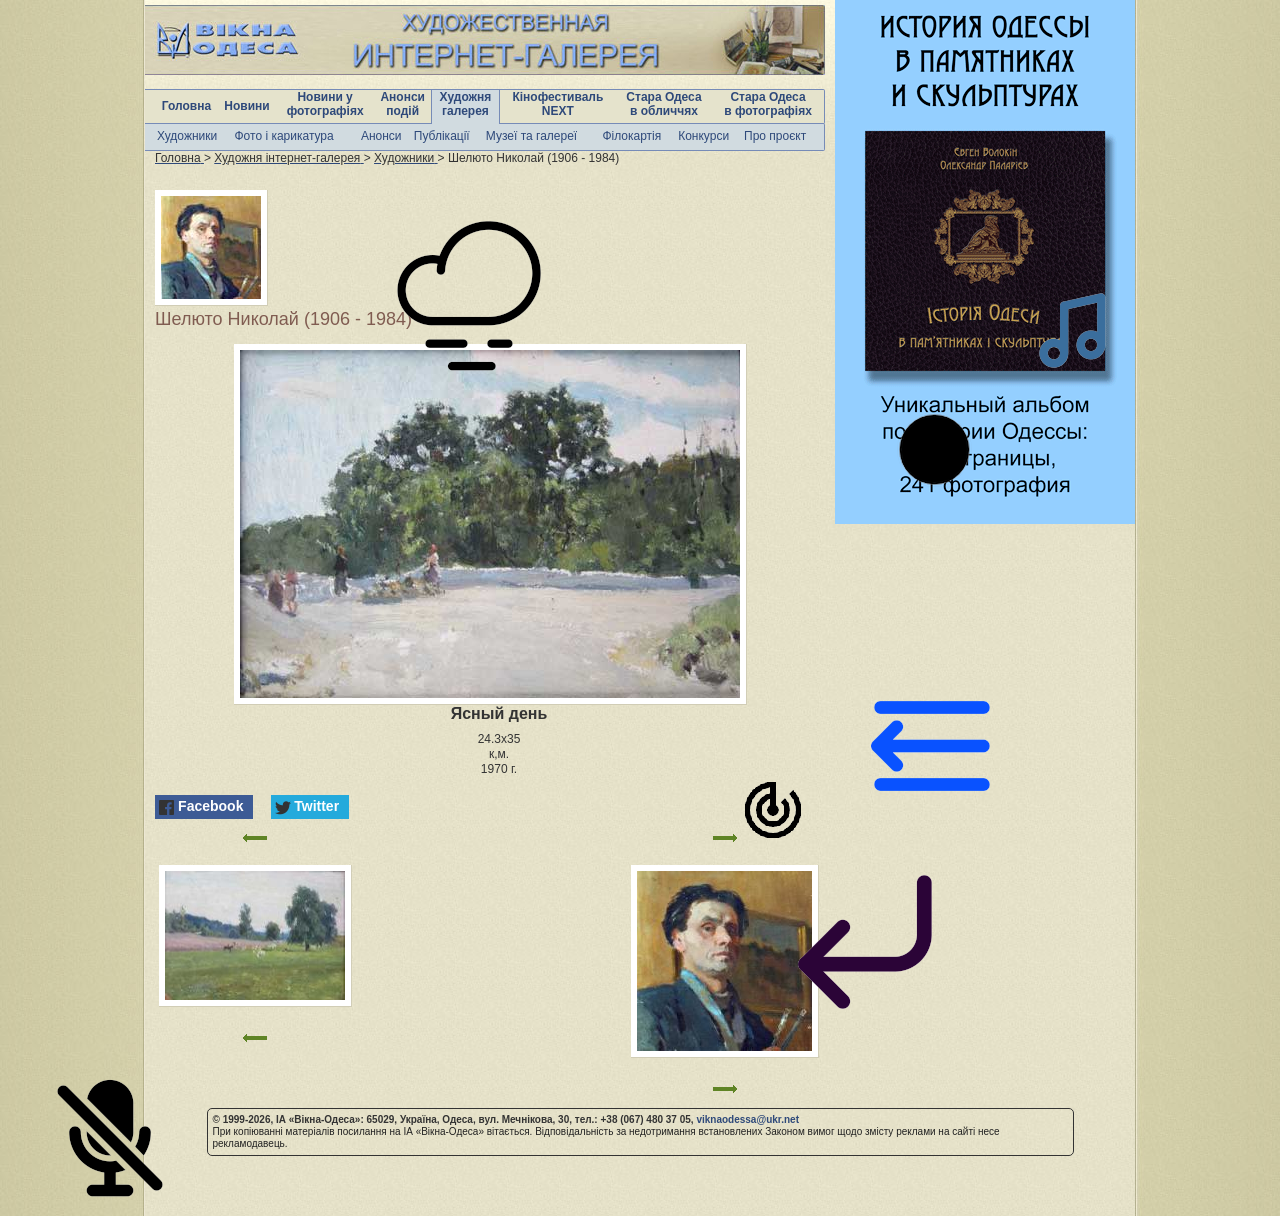 The width and height of the screenshot is (1280, 1216). I want to click on track changes or revisions in a document, so click(773, 810).